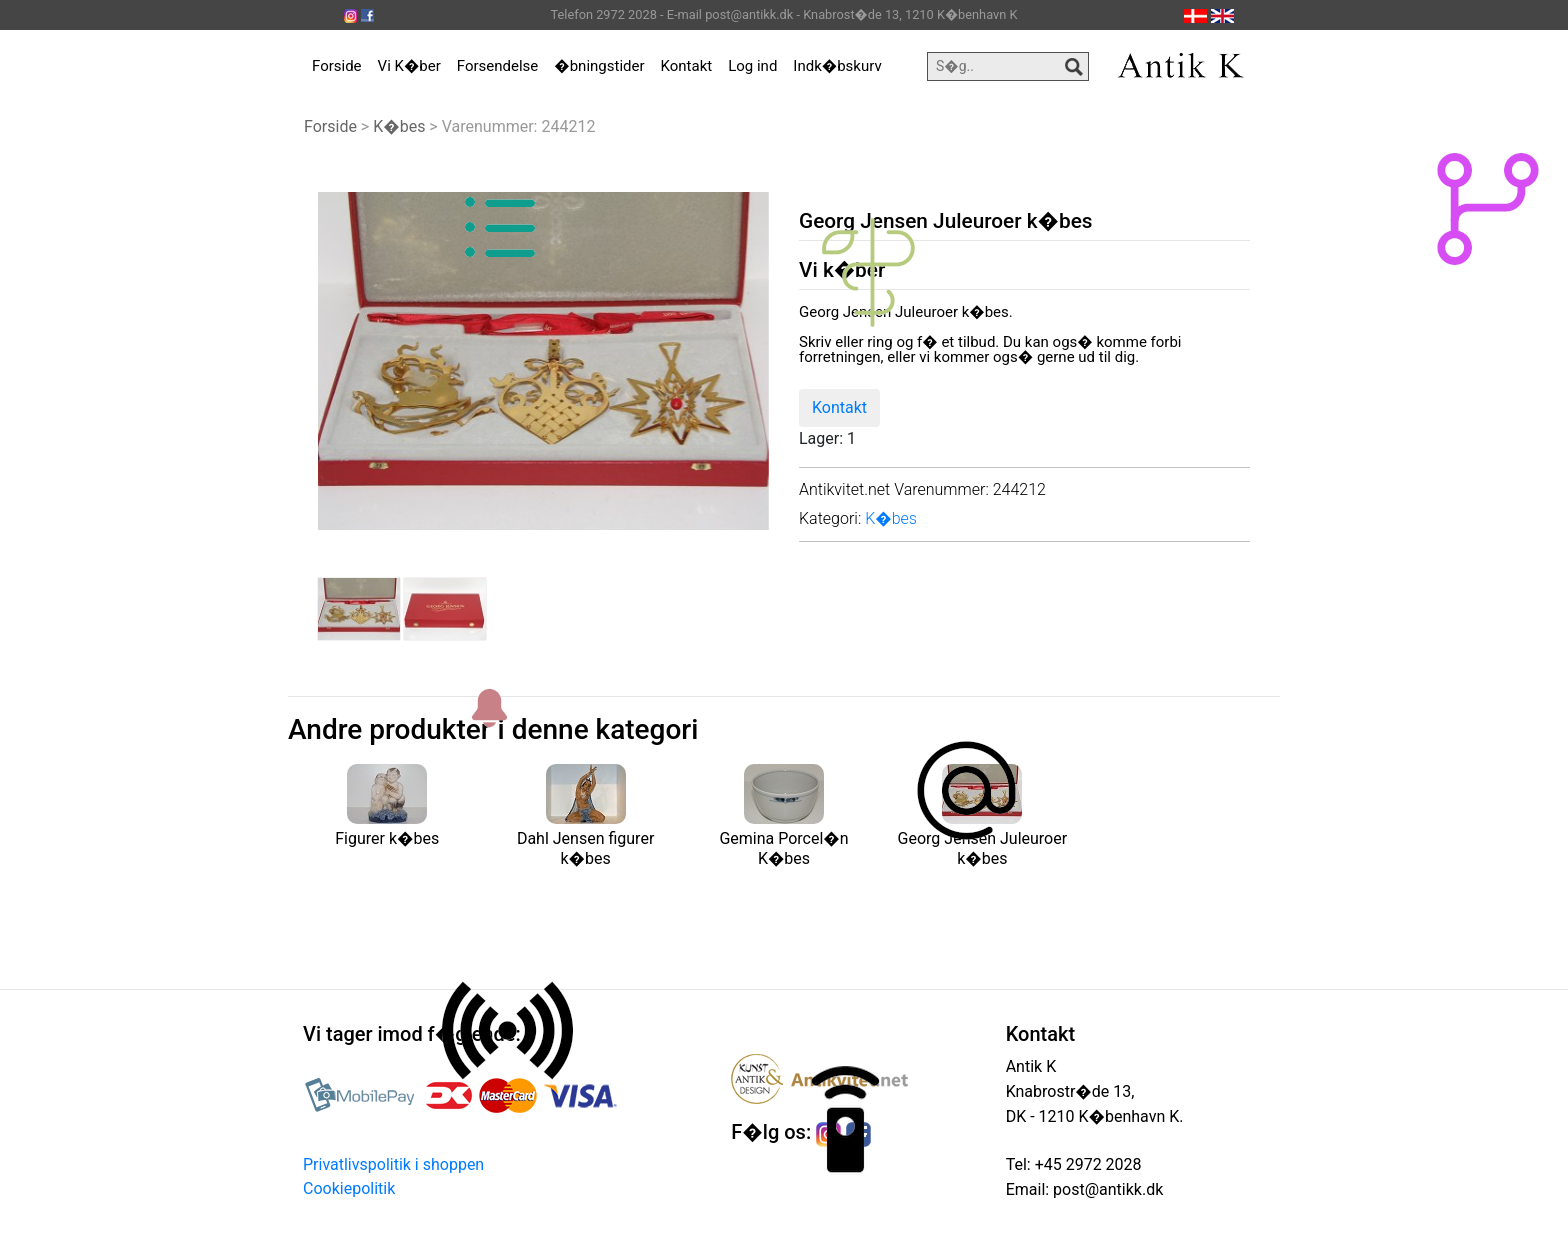 This screenshot has width=1568, height=1234. Describe the element at coordinates (489, 708) in the screenshot. I see `view notifications` at that location.